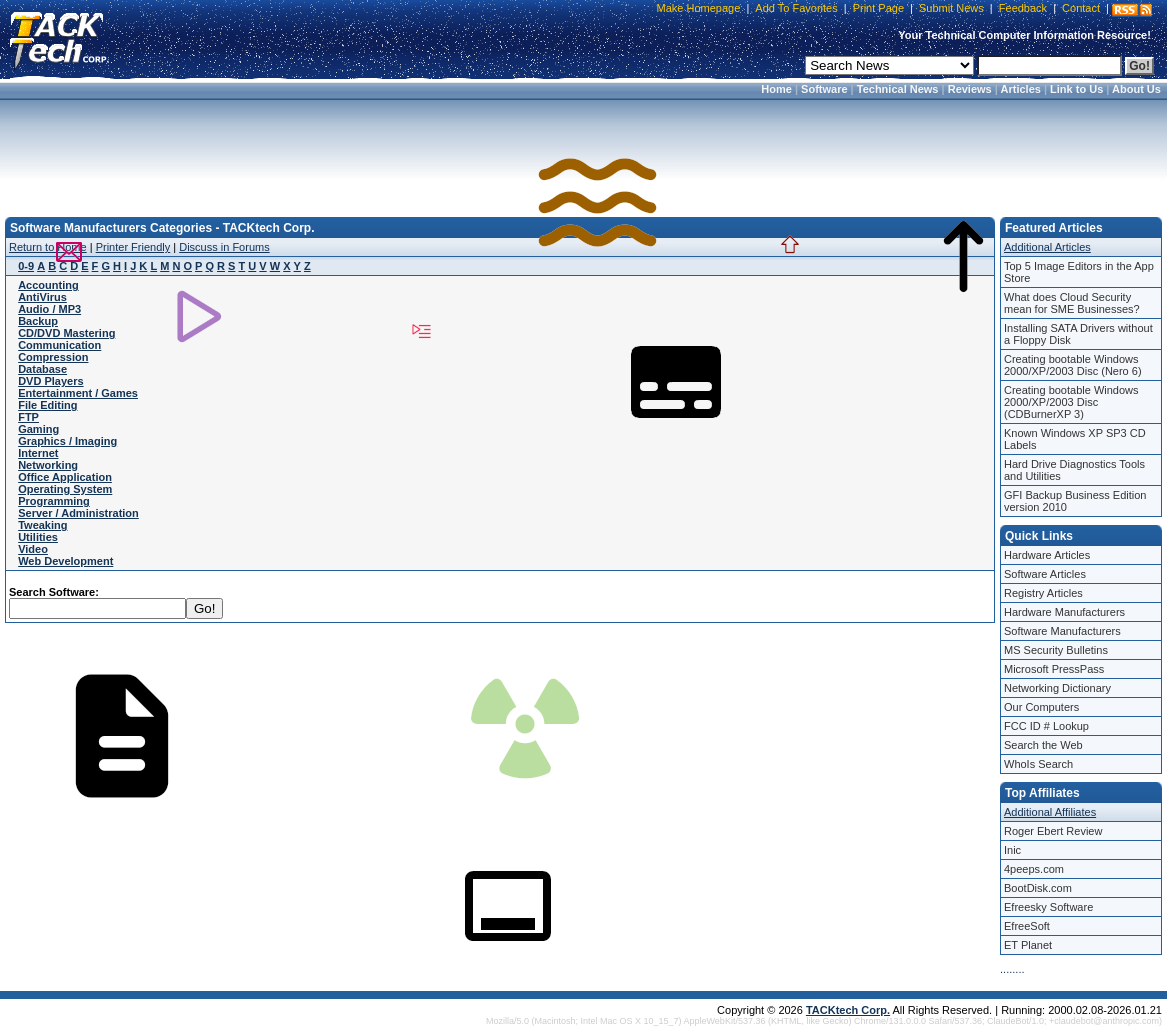  Describe the element at coordinates (122, 736) in the screenshot. I see `view document or text file` at that location.